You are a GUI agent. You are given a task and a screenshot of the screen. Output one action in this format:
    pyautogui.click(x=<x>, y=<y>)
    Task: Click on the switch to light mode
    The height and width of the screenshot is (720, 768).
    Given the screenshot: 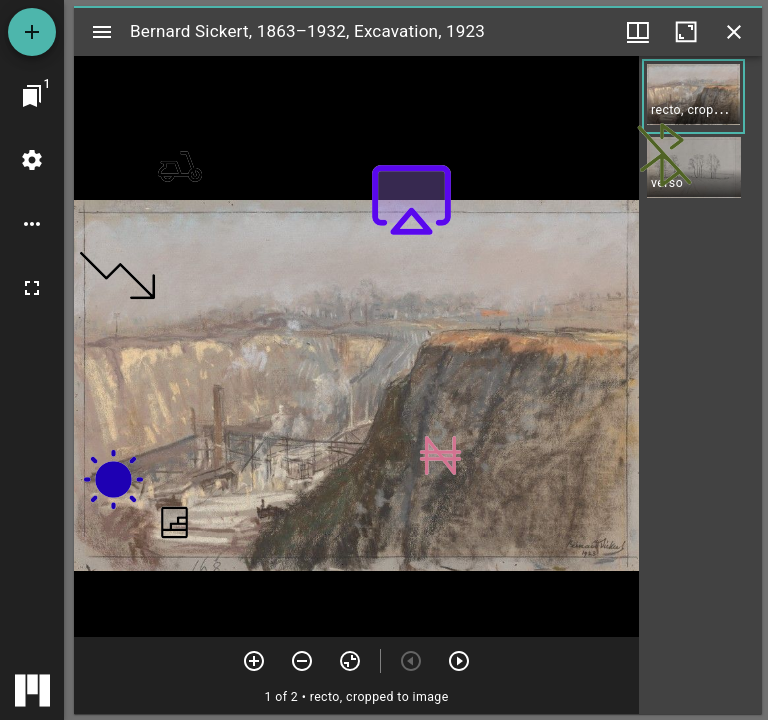 What is the action you would take?
    pyautogui.click(x=113, y=479)
    